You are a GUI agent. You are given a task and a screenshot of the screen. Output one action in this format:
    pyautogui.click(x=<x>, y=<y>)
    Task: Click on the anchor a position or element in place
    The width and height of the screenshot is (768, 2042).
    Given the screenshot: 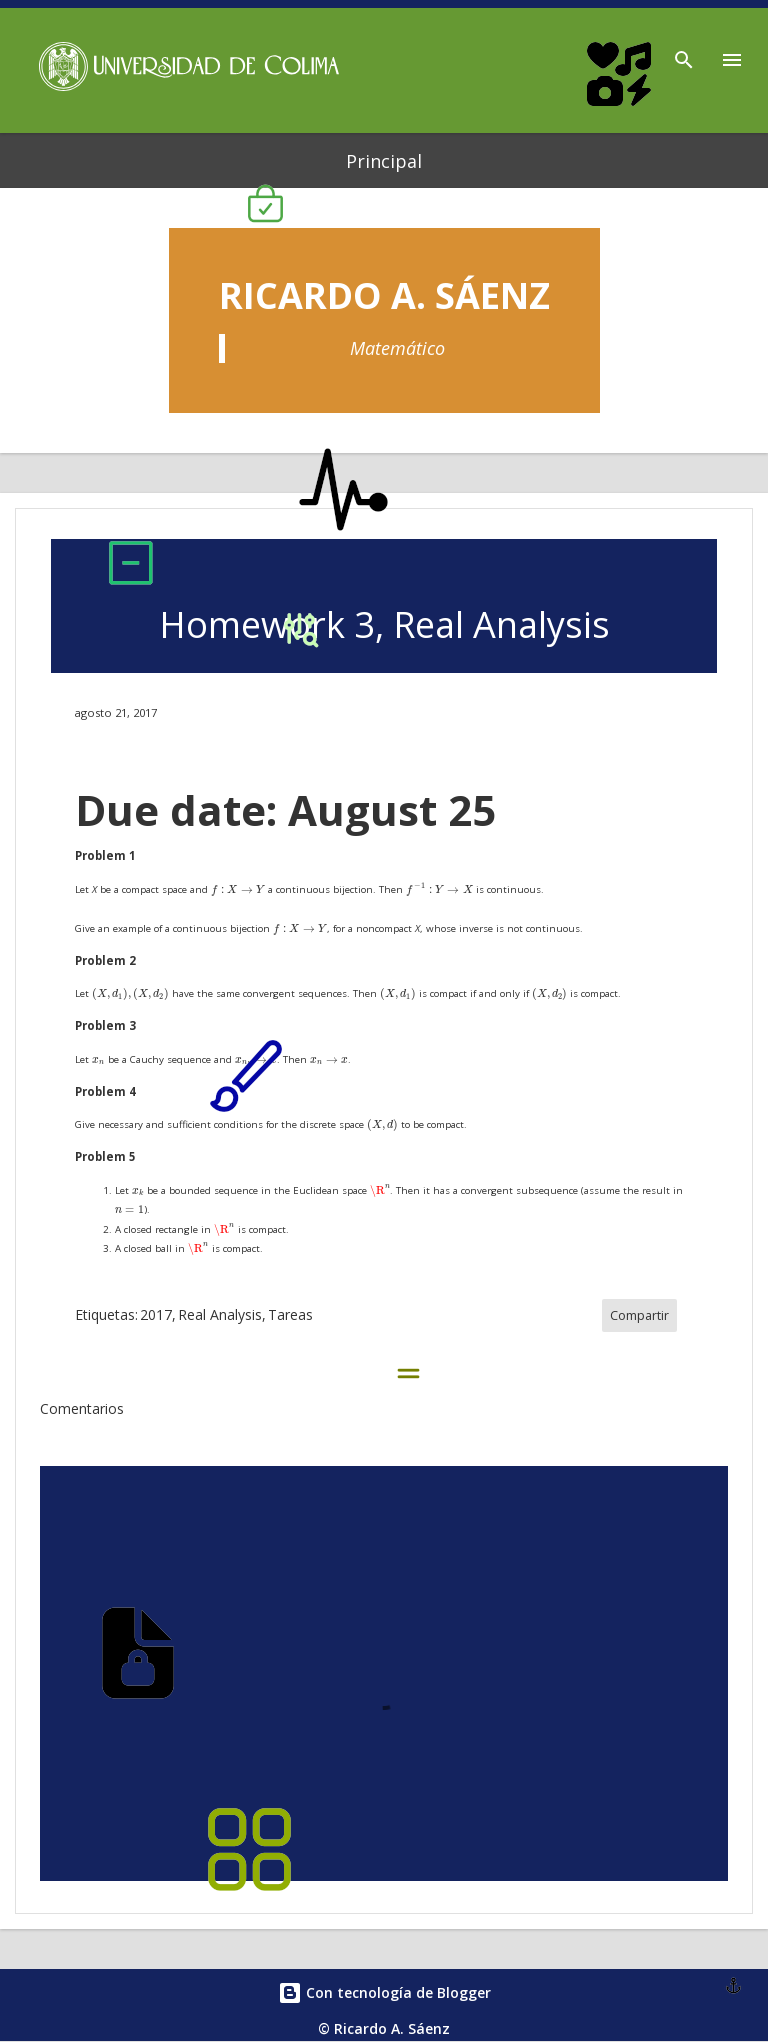 What is the action you would take?
    pyautogui.click(x=733, y=1985)
    